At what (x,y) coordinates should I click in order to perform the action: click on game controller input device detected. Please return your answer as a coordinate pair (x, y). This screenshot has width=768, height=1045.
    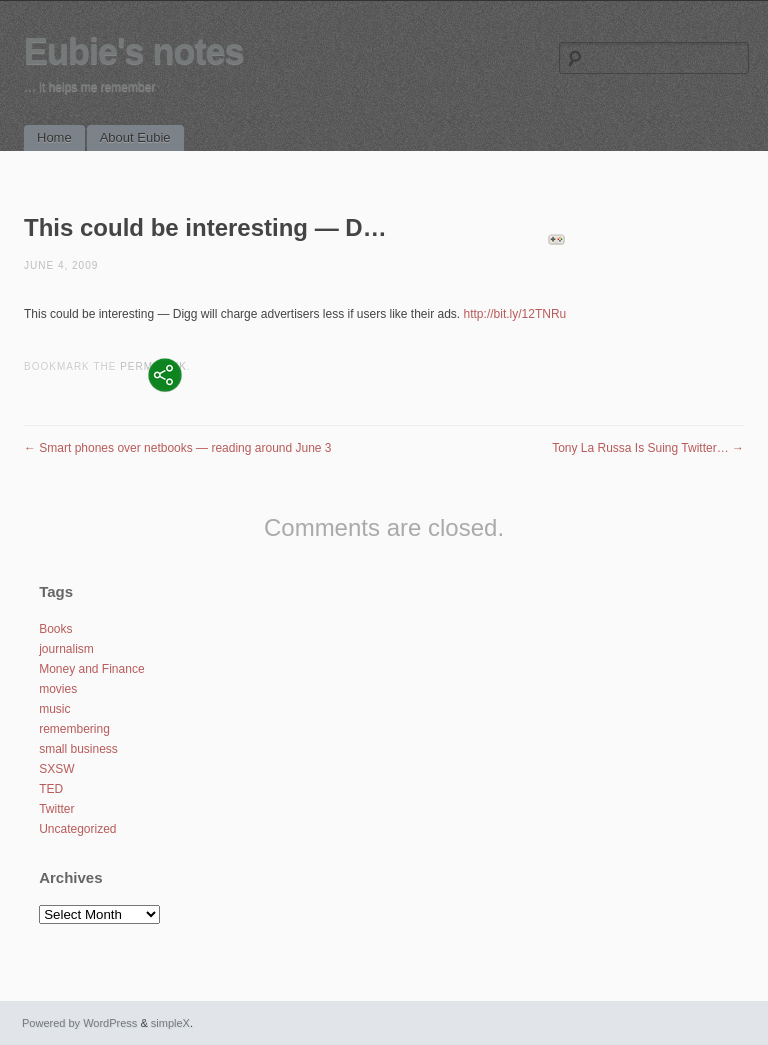
    Looking at the image, I should click on (556, 239).